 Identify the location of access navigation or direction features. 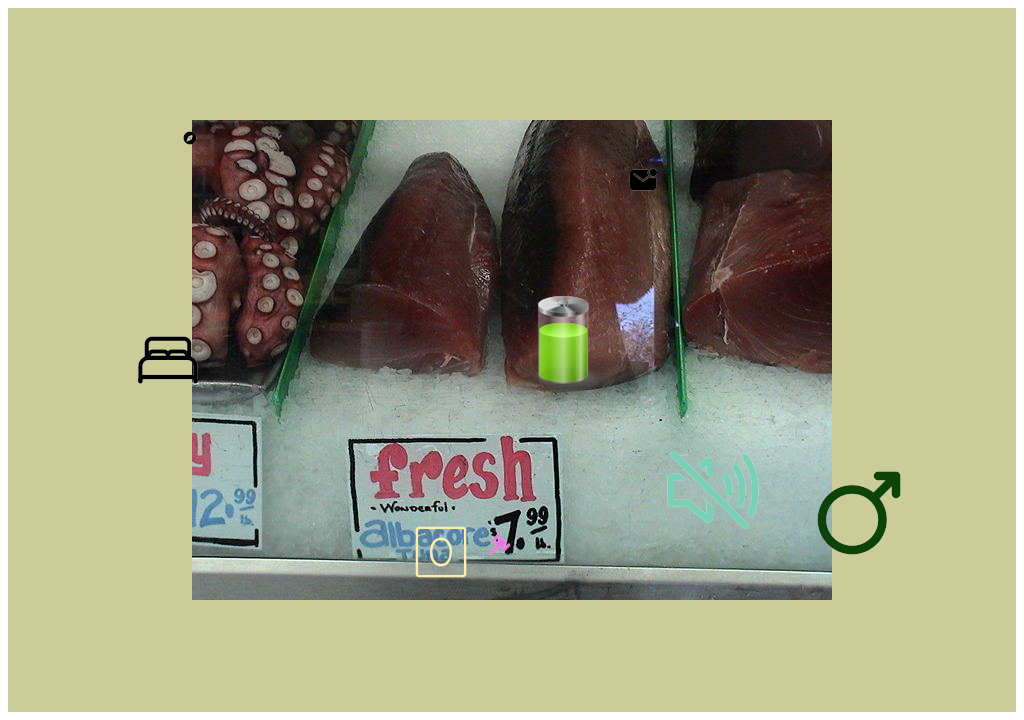
(190, 138).